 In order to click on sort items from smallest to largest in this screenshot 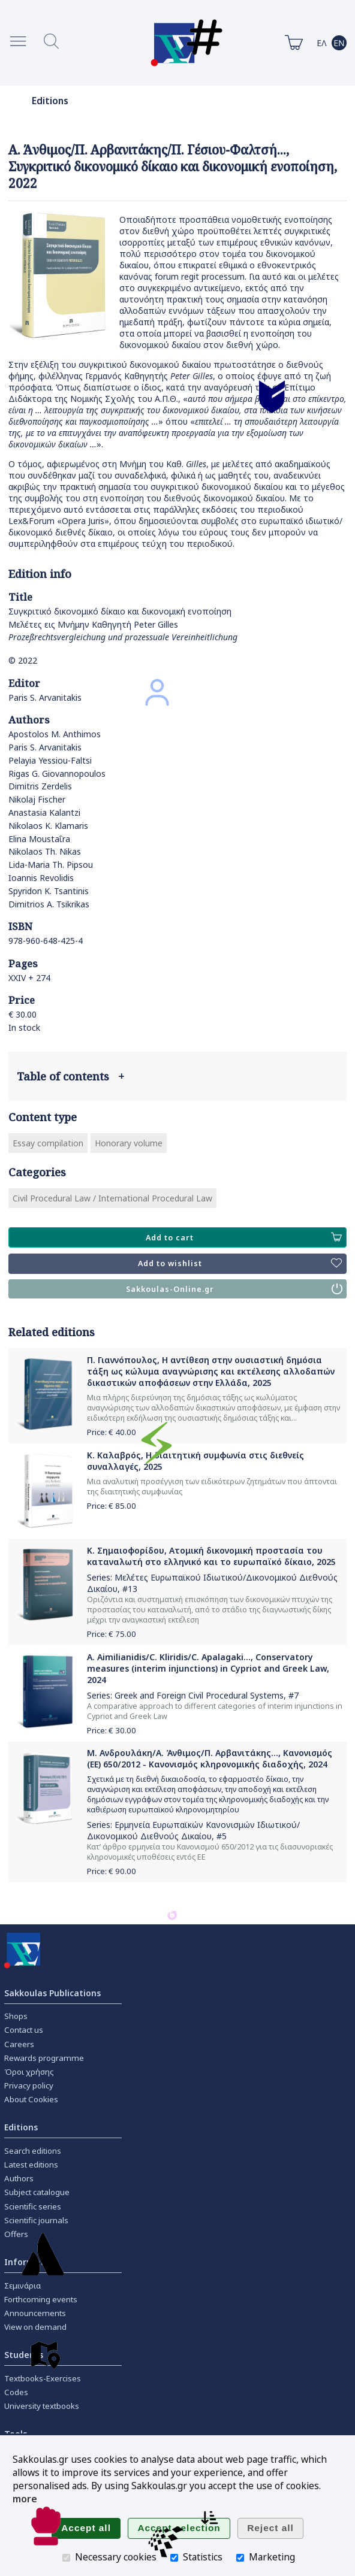, I will do `click(209, 2517)`.